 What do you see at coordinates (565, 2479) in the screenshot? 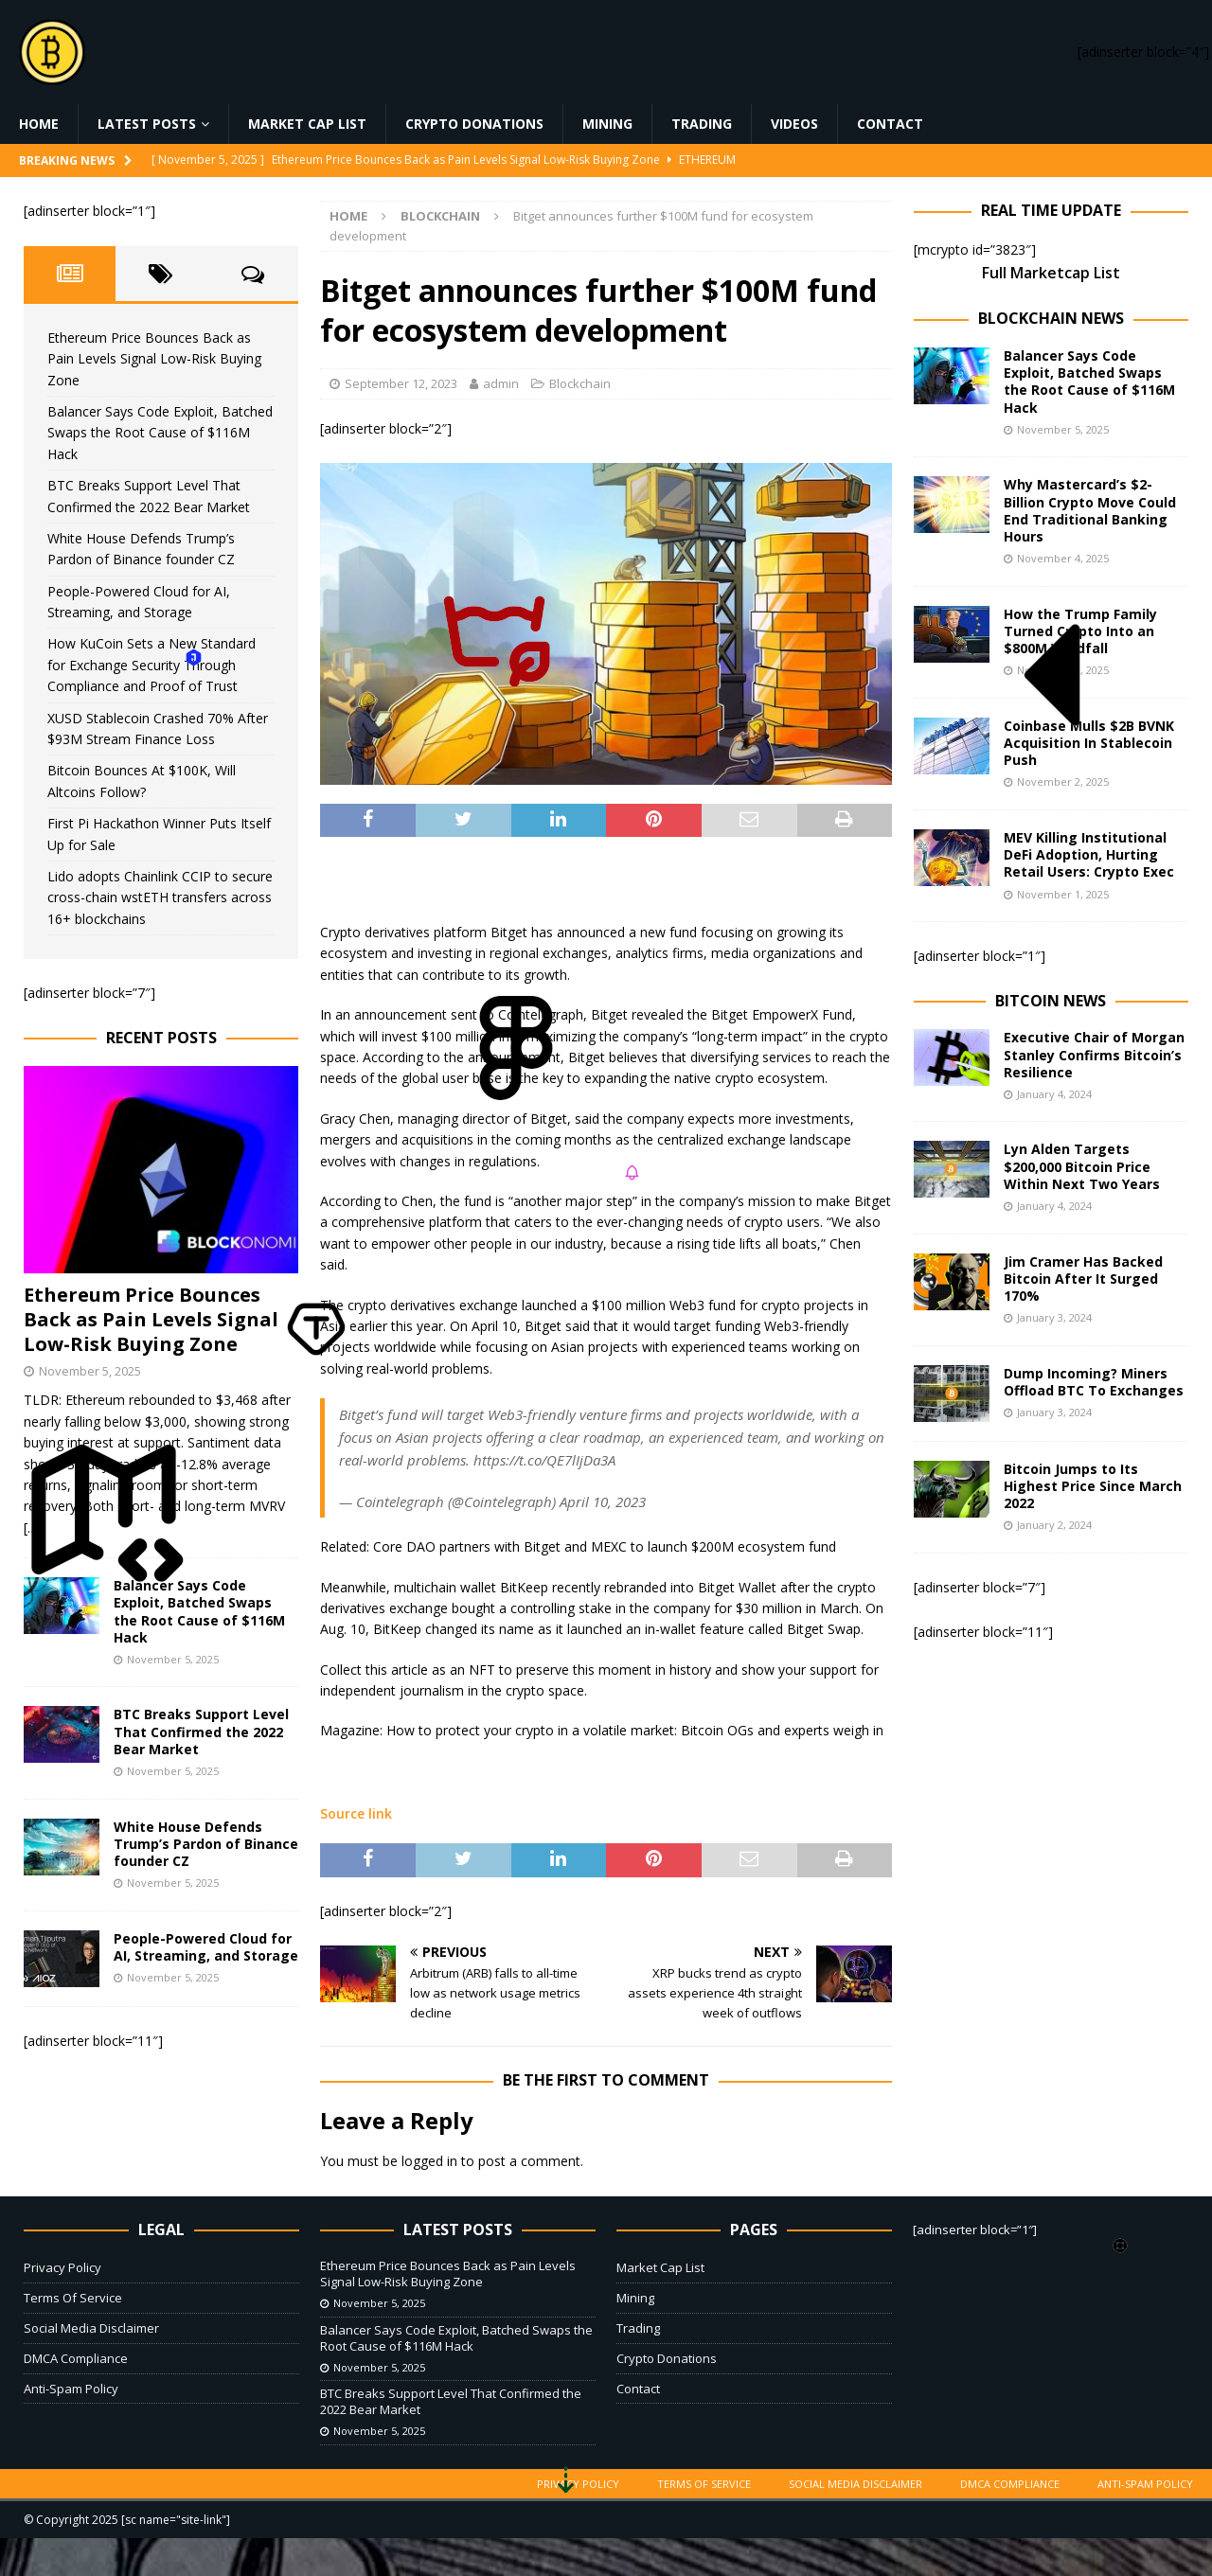
I see `download in progress` at bounding box center [565, 2479].